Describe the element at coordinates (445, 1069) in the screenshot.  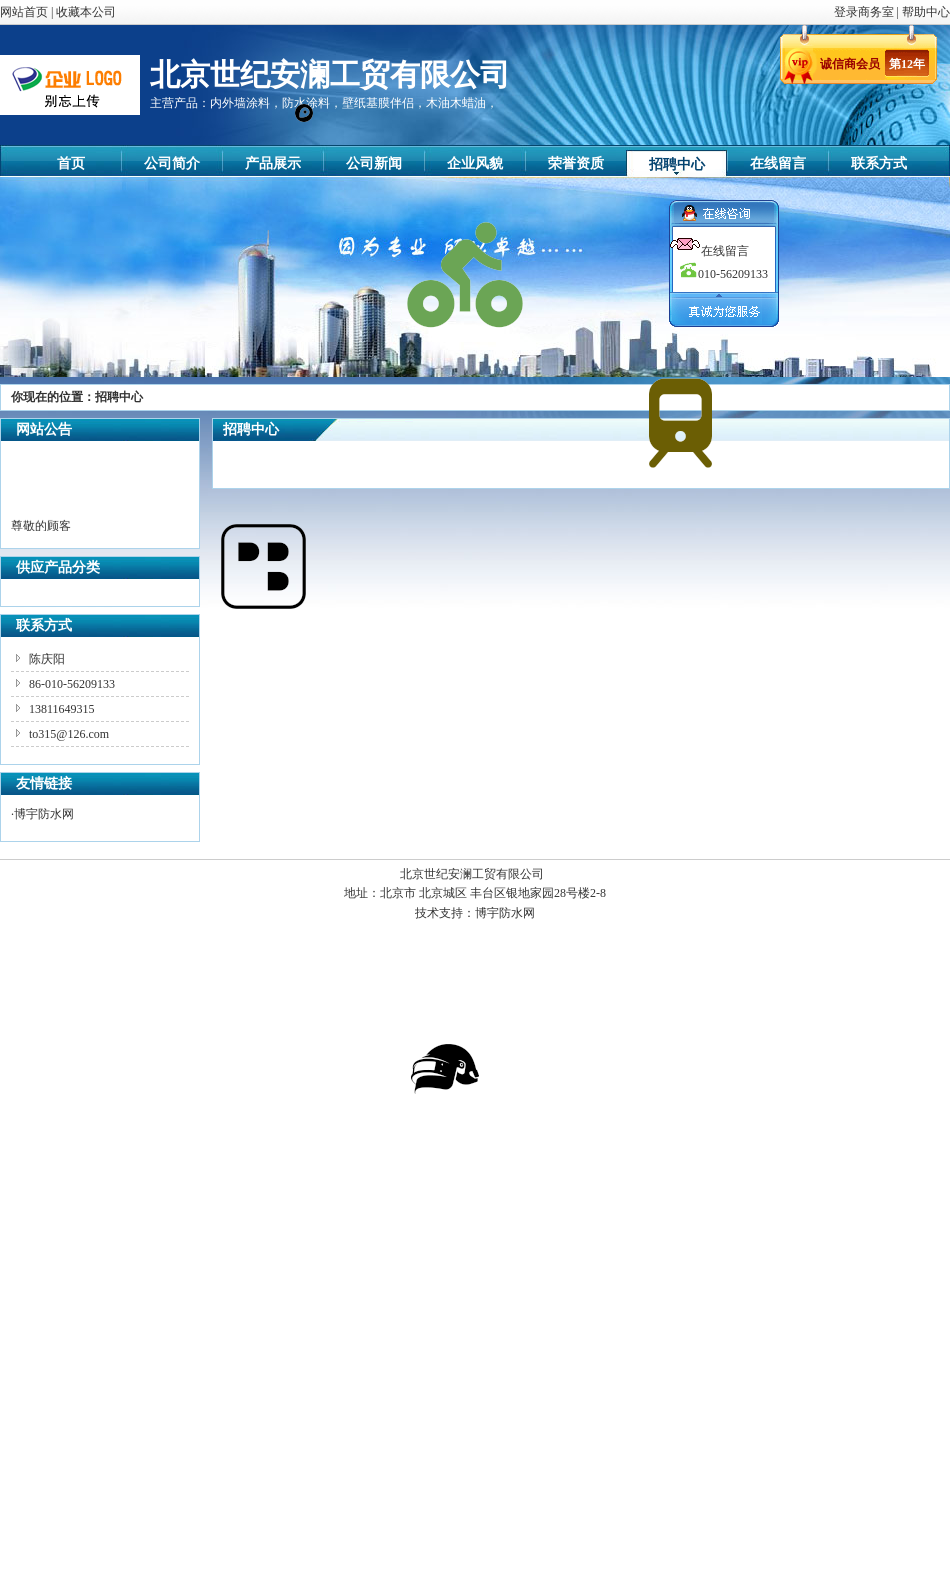
I see `launch PUBG (PlayerUnknown's Battlegrounds) game` at that location.